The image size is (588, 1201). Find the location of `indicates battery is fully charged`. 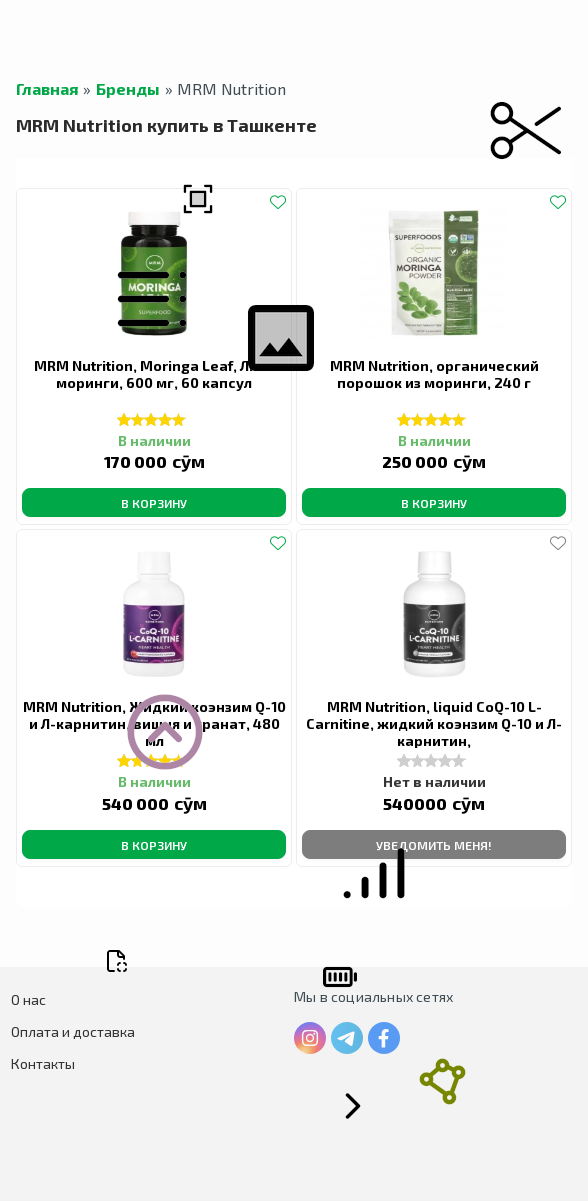

indicates battery is fully charged is located at coordinates (340, 977).